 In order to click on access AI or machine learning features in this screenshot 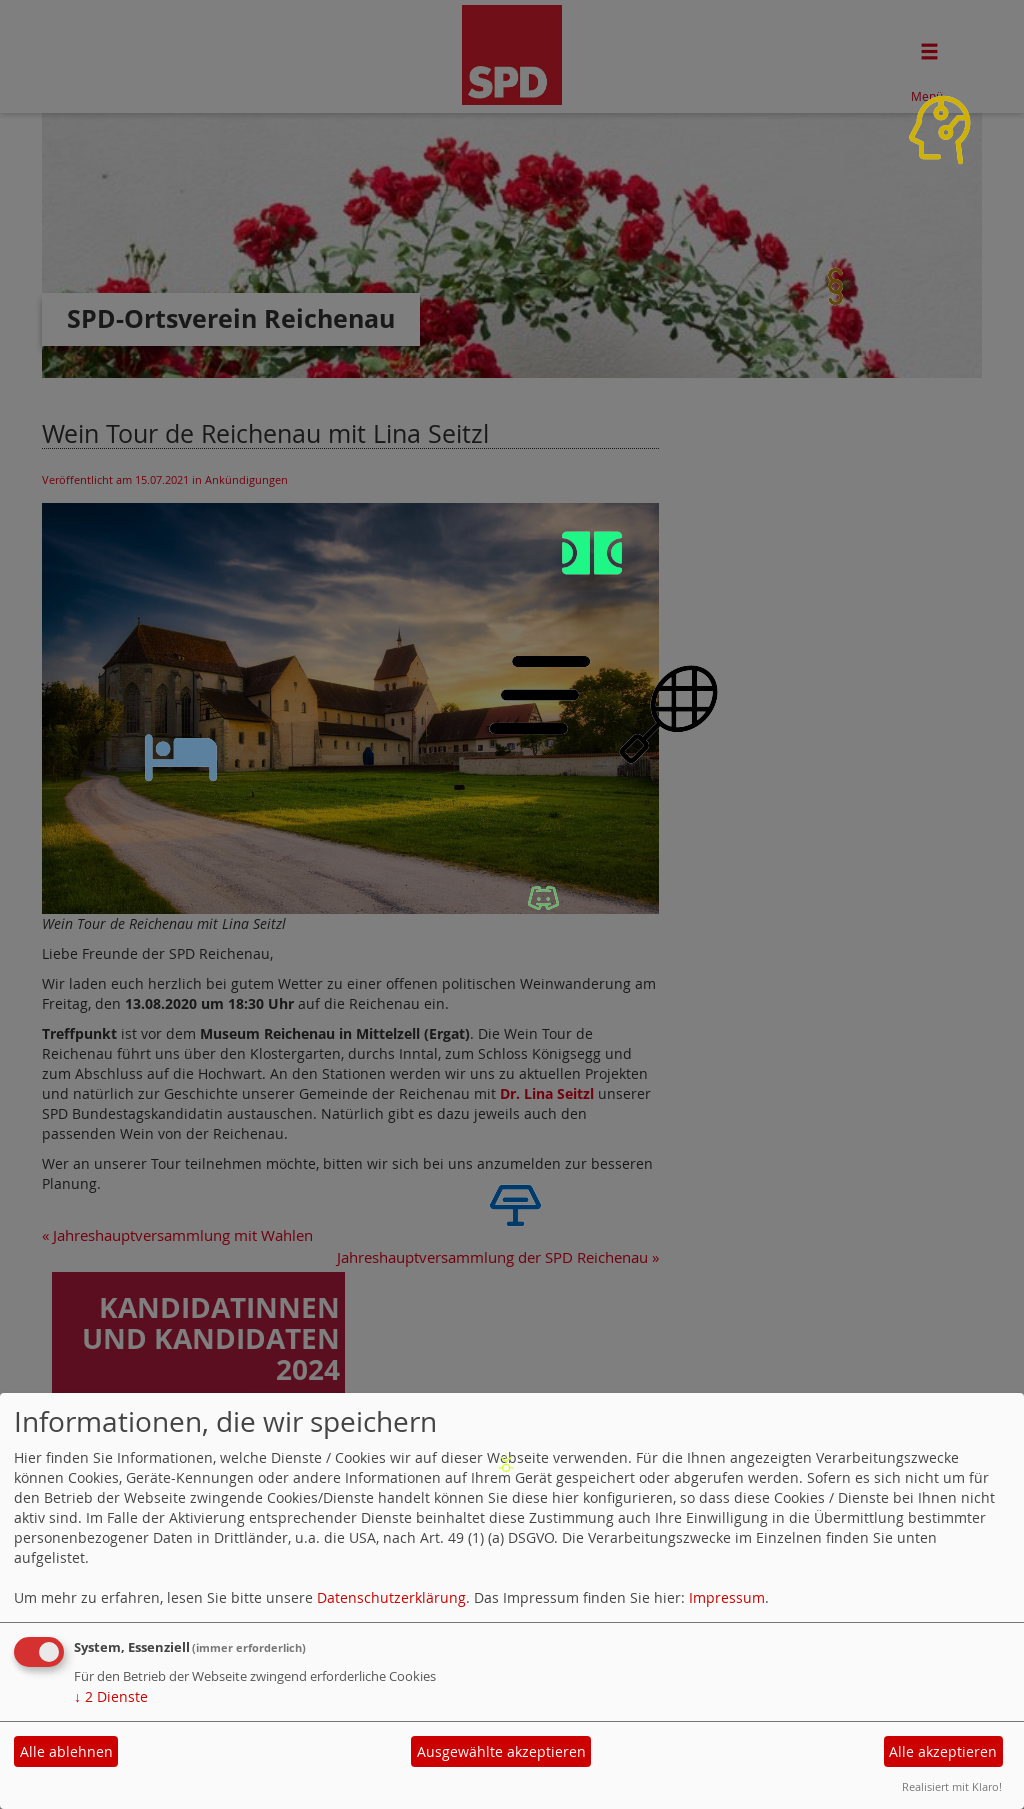, I will do `click(941, 130)`.